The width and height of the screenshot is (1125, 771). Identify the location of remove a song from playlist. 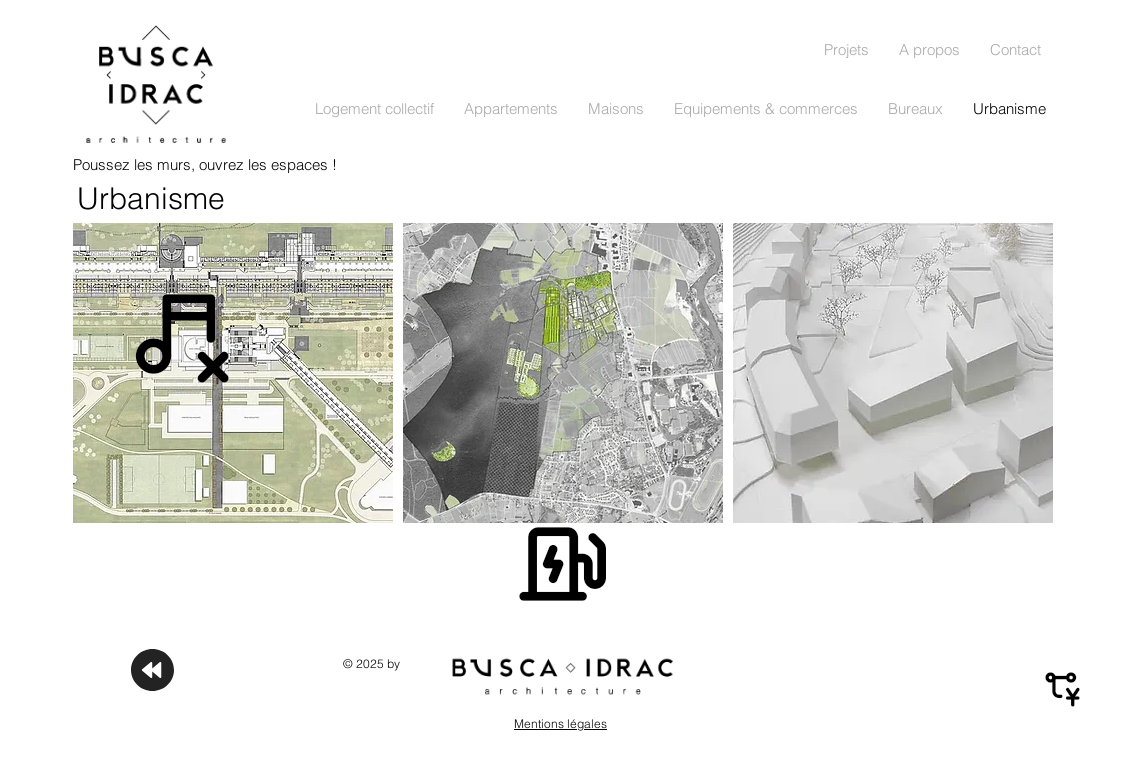
(180, 334).